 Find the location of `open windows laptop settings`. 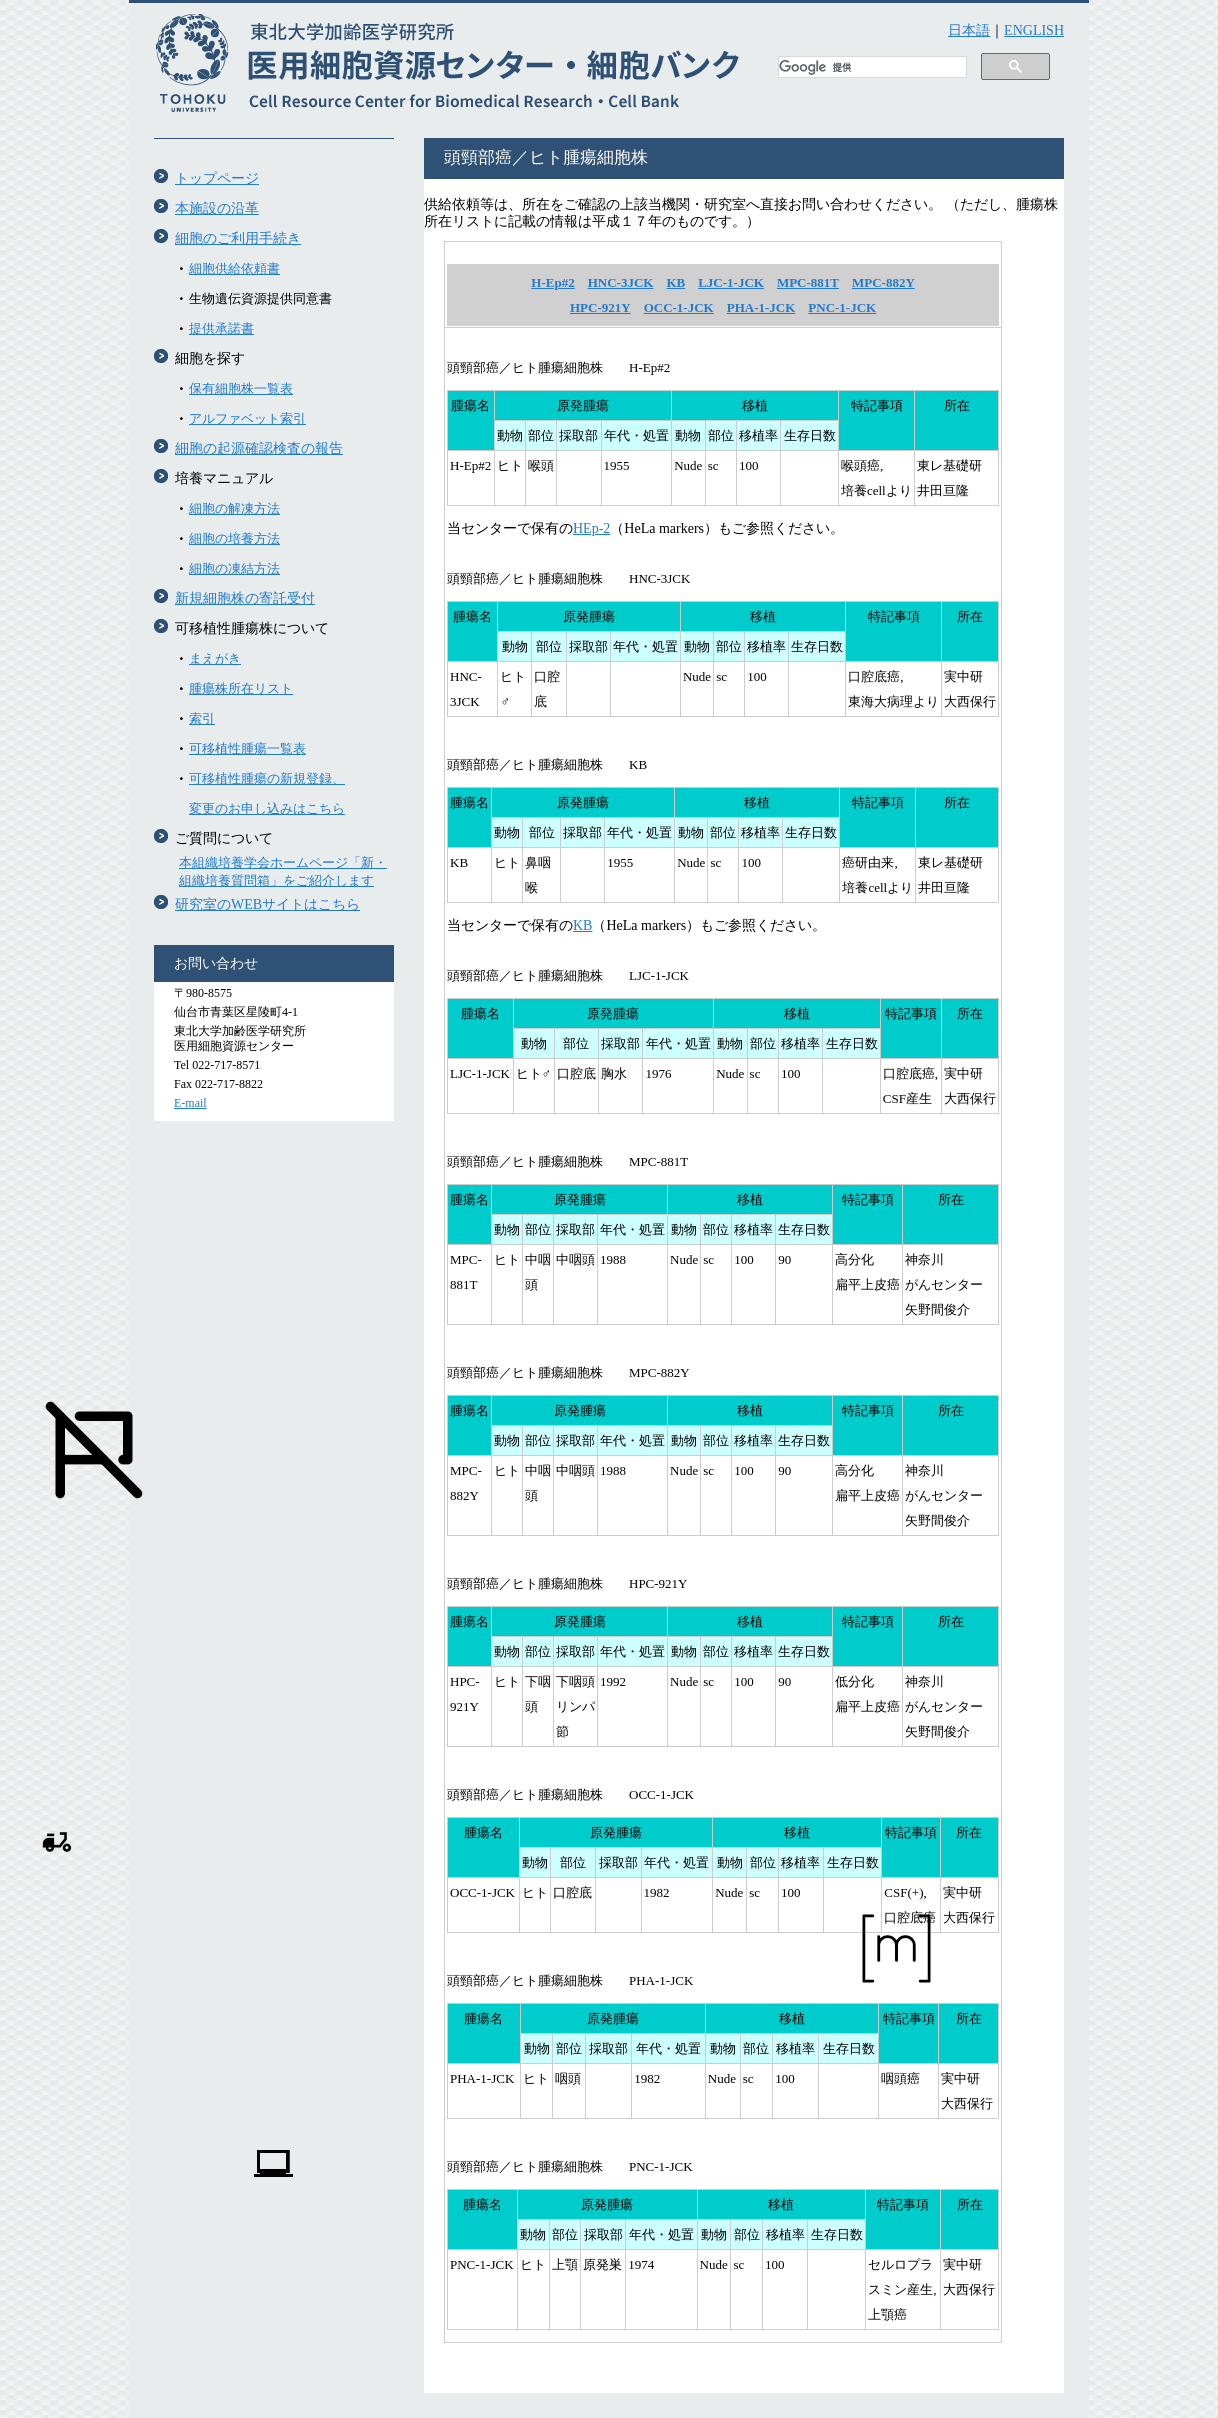

open windows laptop settings is located at coordinates (273, 2164).